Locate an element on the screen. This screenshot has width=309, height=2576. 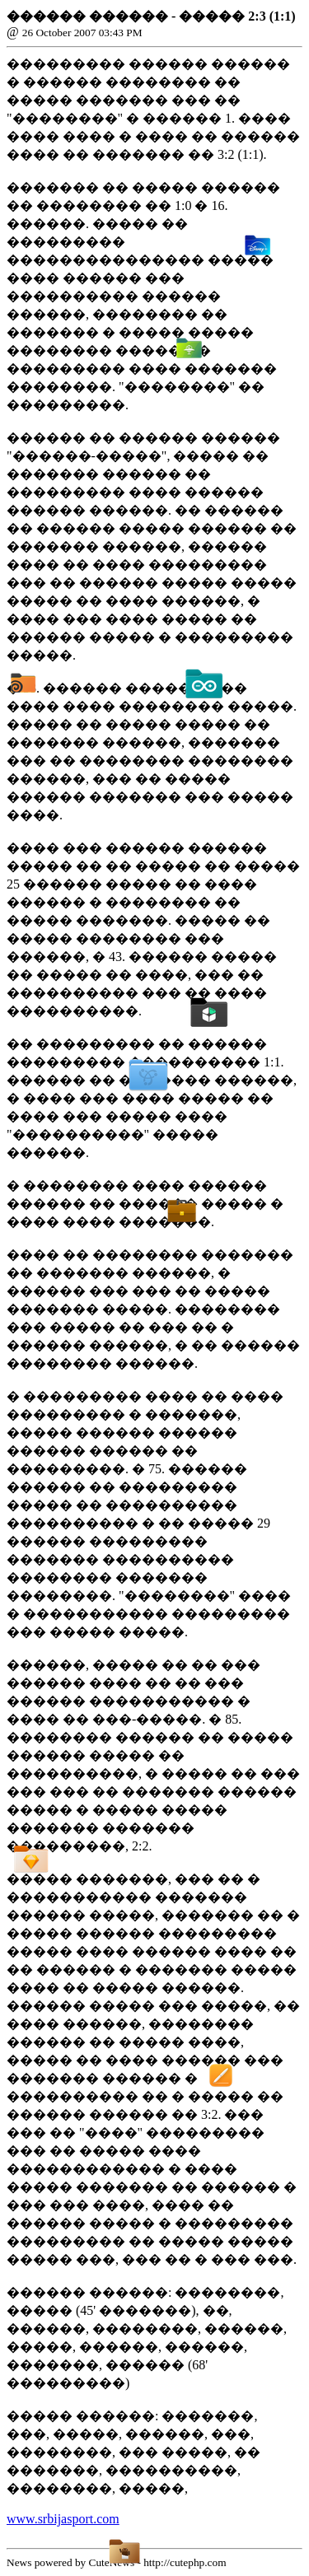
open houdini project files folder is located at coordinates (23, 684).